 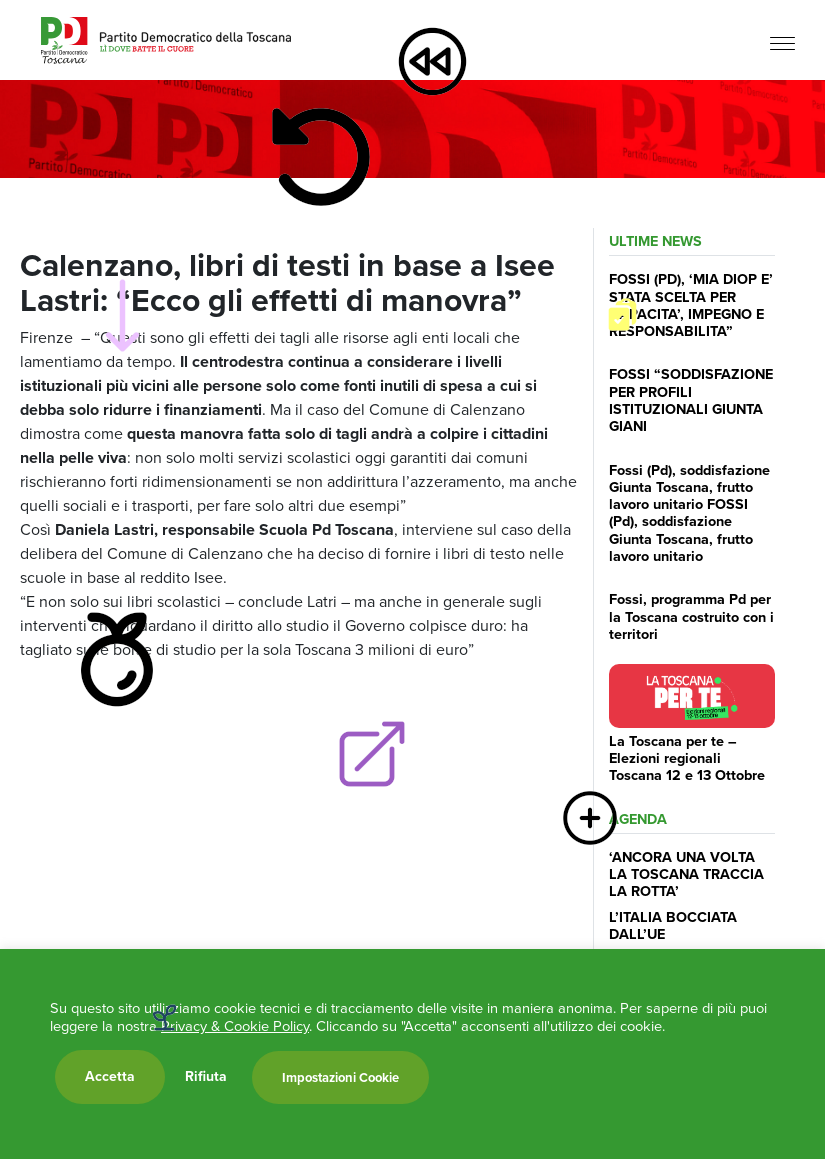 I want to click on add a new item, so click(x=590, y=818).